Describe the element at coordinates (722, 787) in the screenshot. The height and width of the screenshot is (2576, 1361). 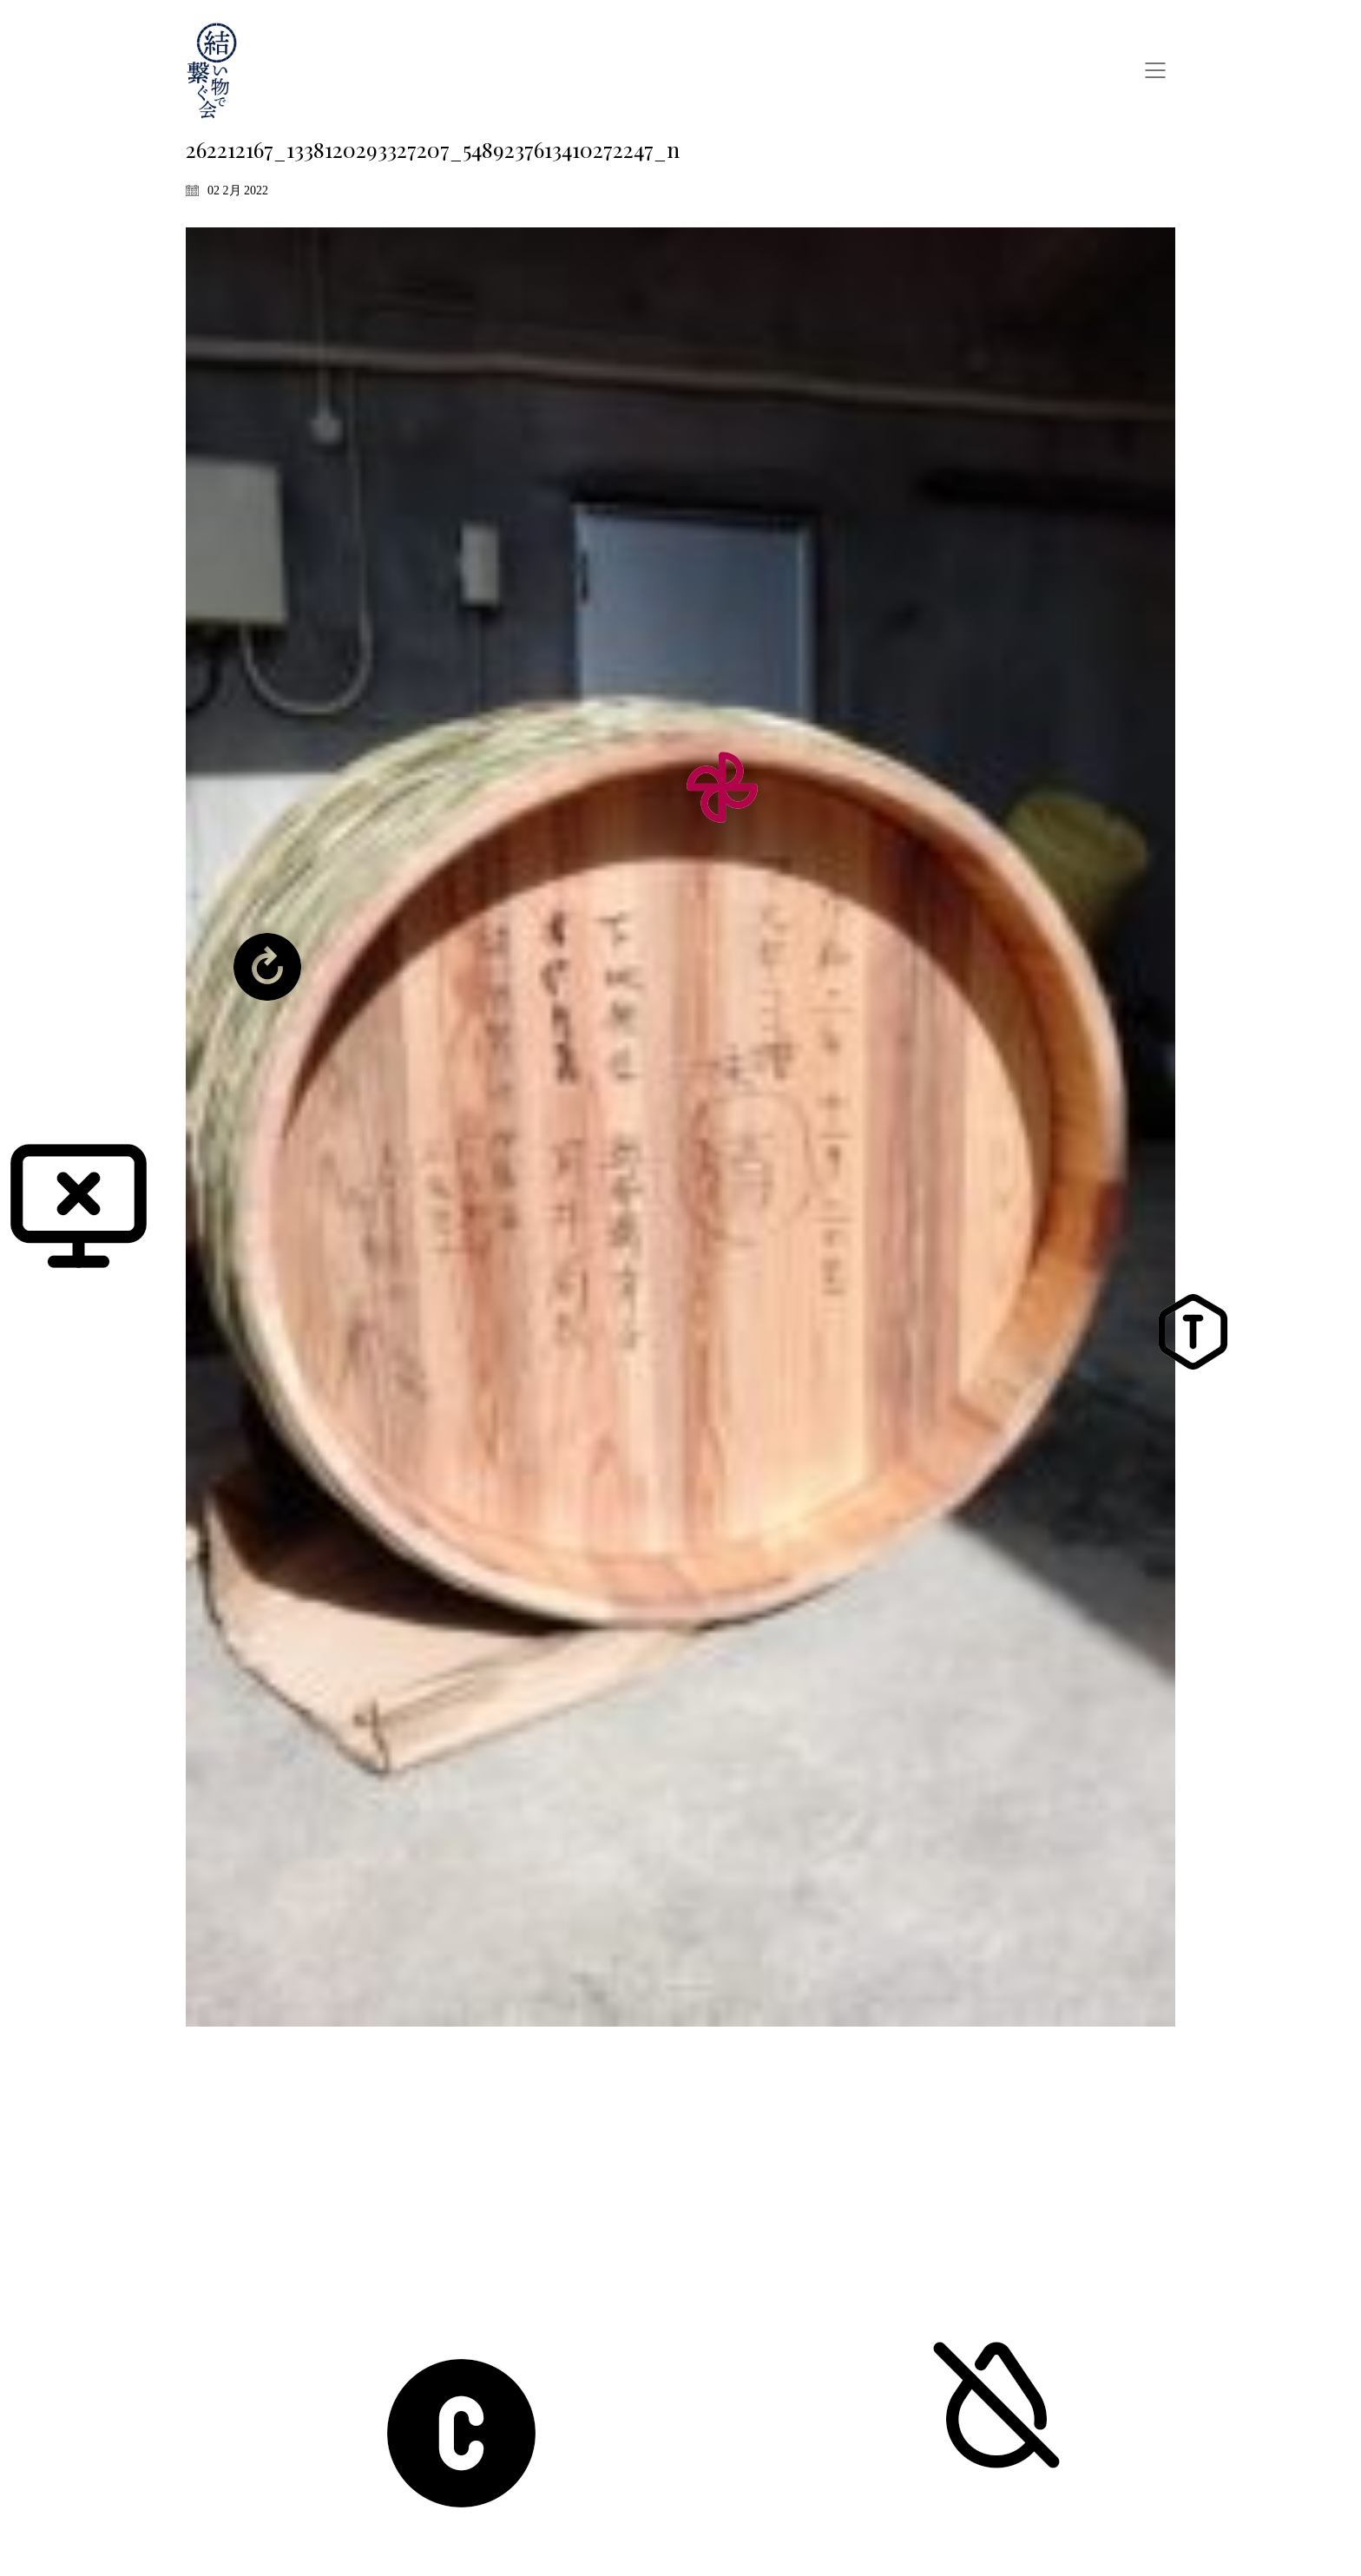
I see `access renewable energy settings` at that location.